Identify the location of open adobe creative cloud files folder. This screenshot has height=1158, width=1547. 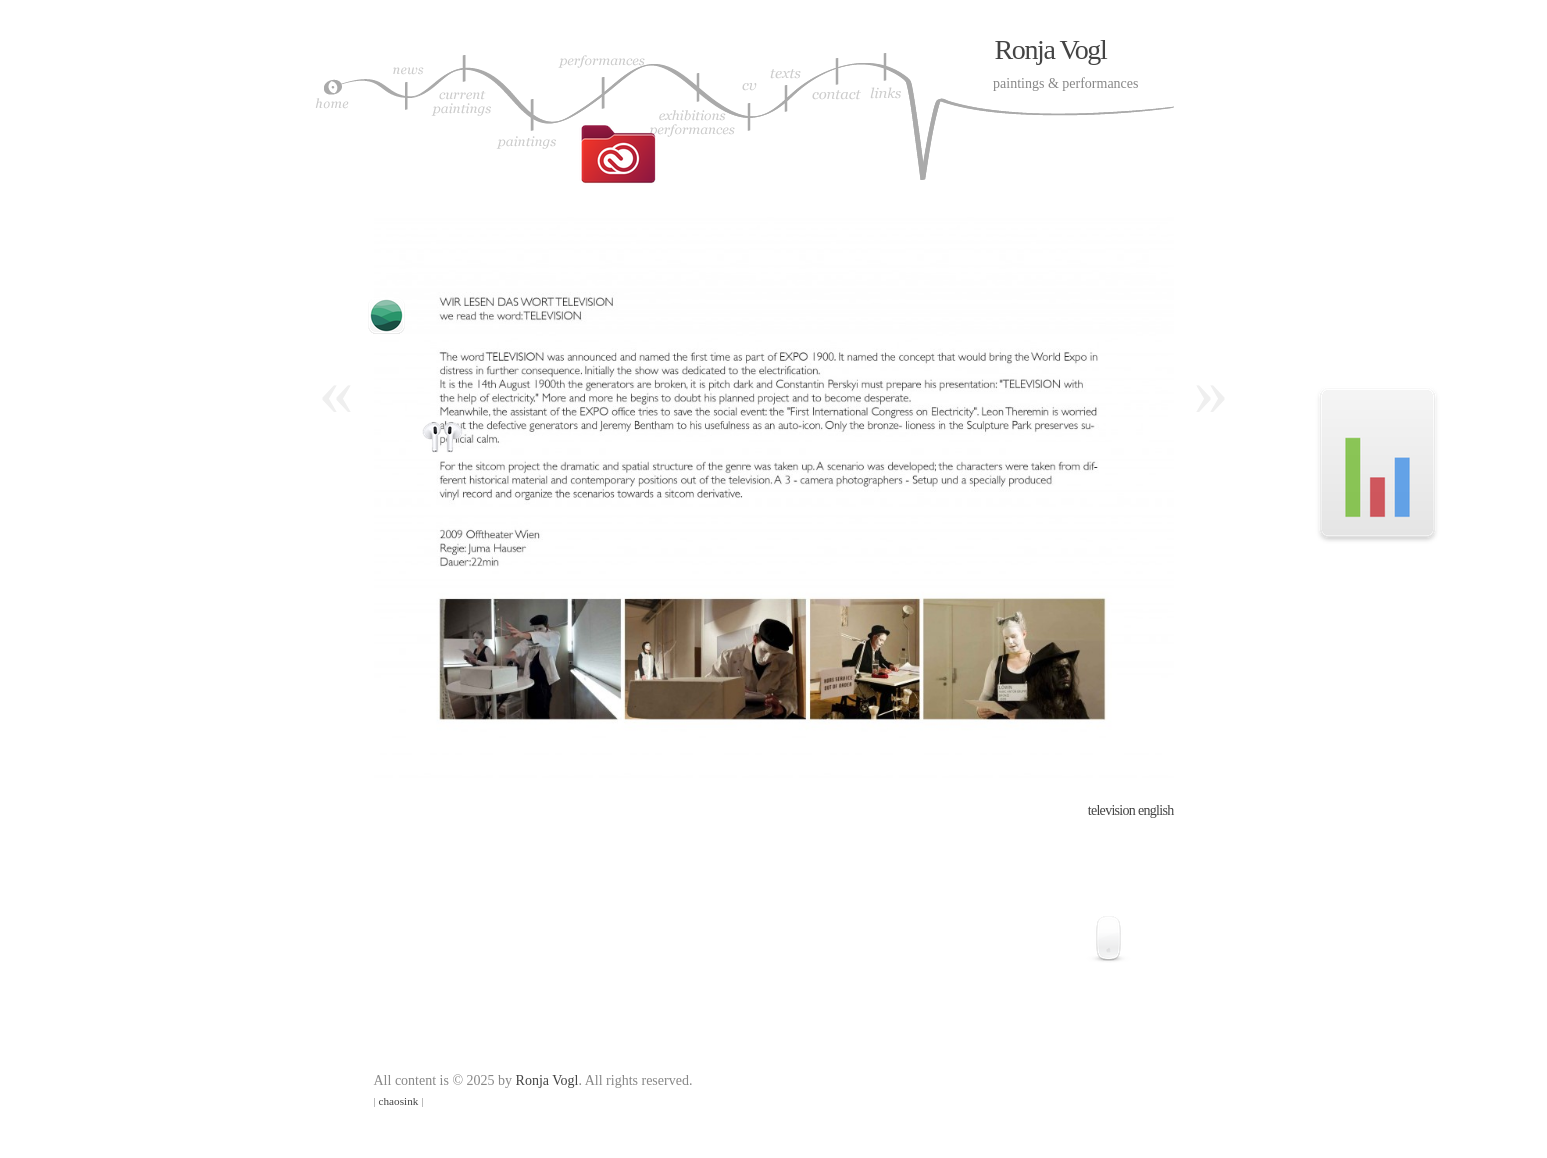
(618, 156).